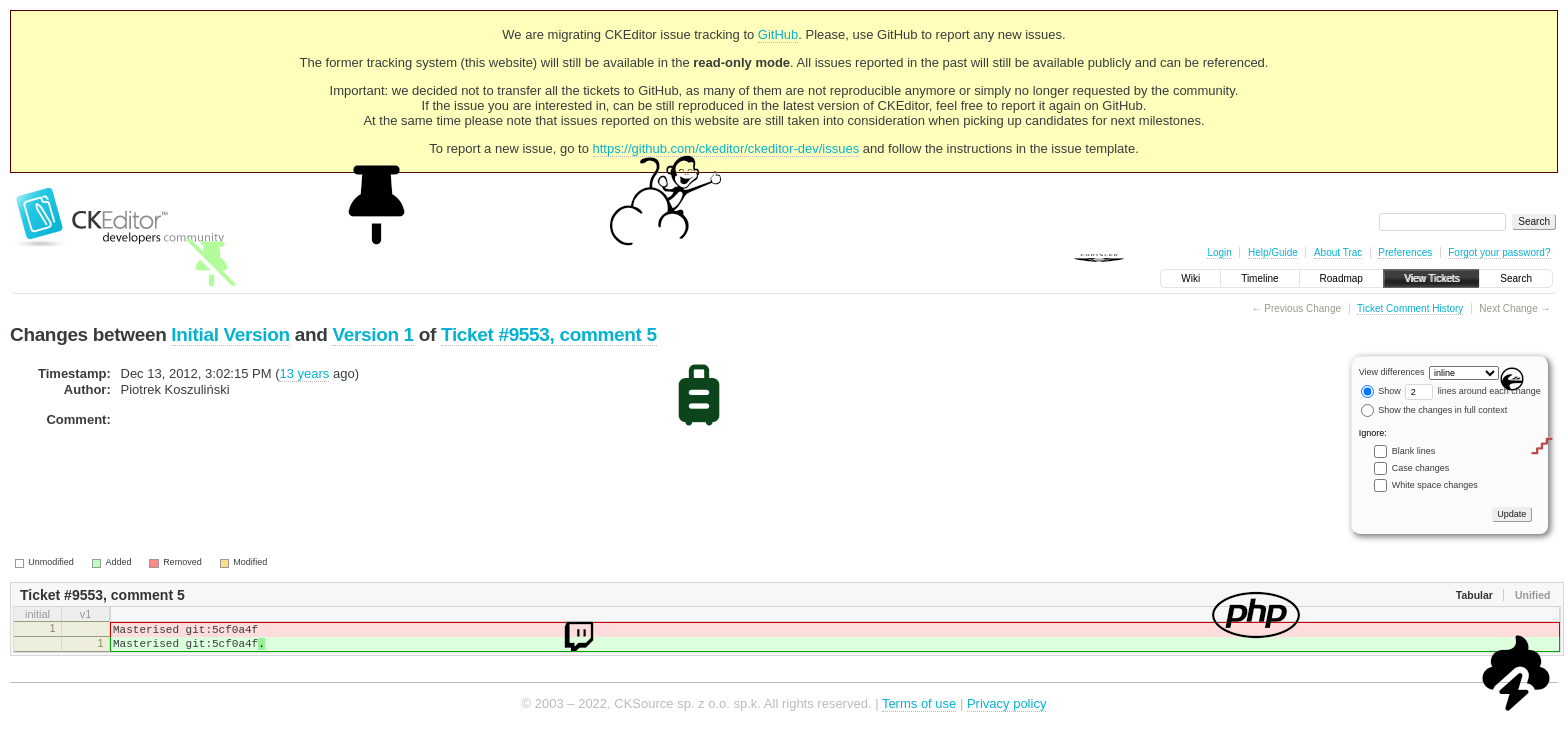  Describe the element at coordinates (1512, 379) in the screenshot. I see `joget platform logo` at that location.